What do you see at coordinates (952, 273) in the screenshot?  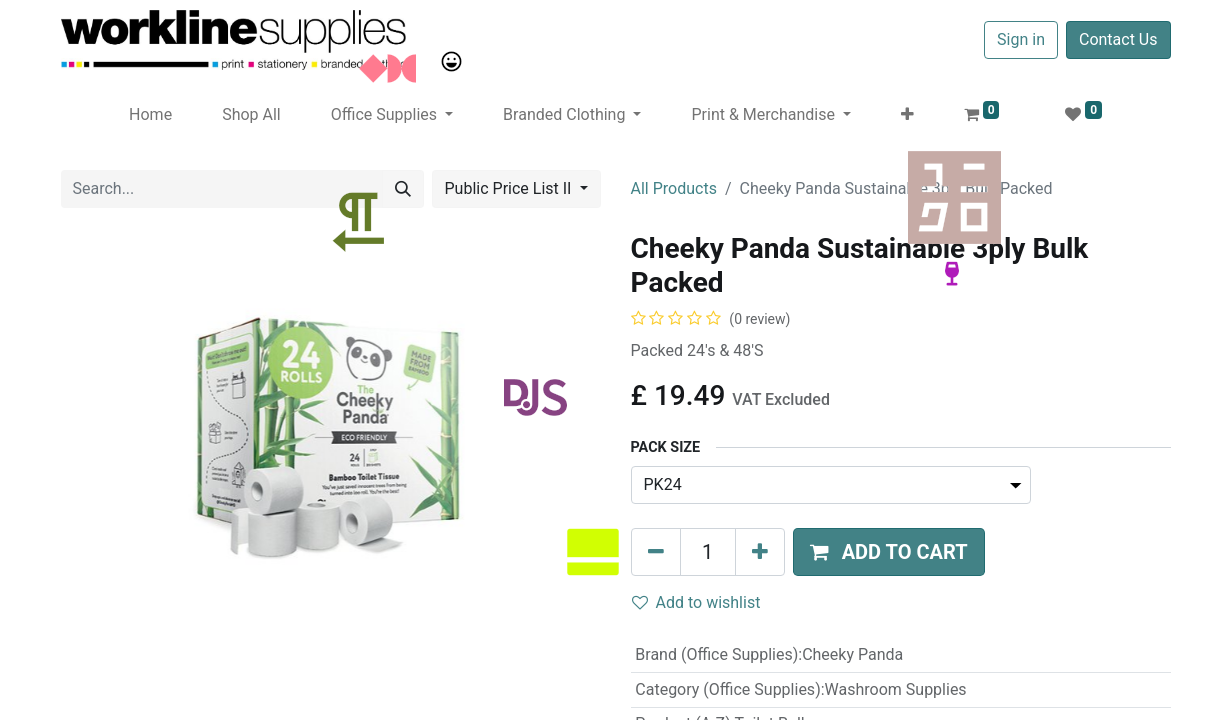 I see `browse wine or beverage options` at bounding box center [952, 273].